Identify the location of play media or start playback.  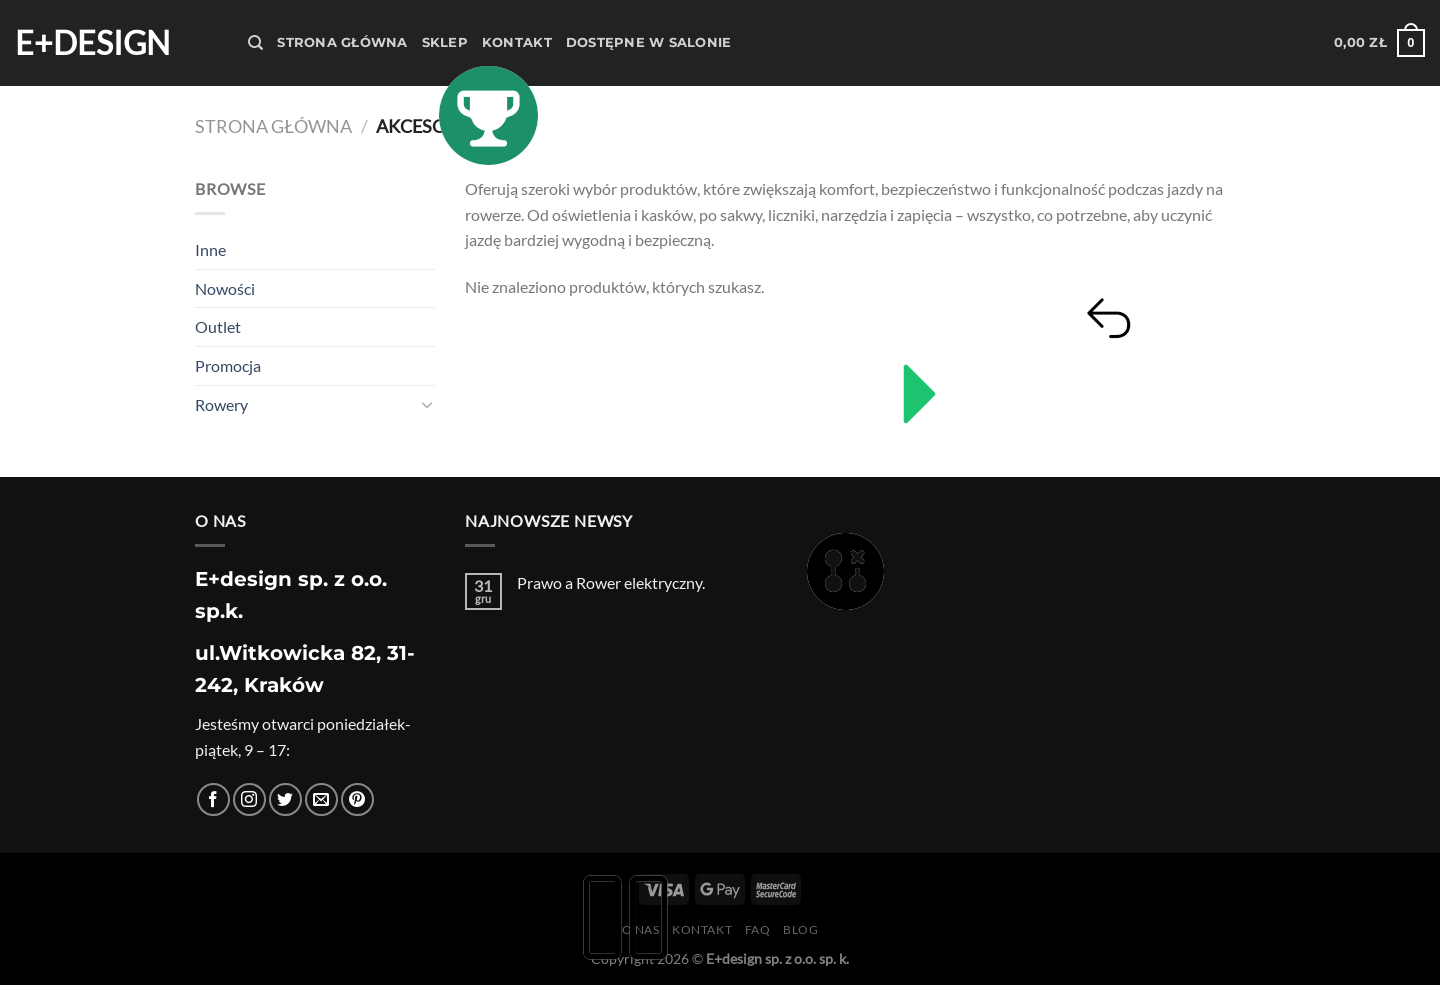
(920, 394).